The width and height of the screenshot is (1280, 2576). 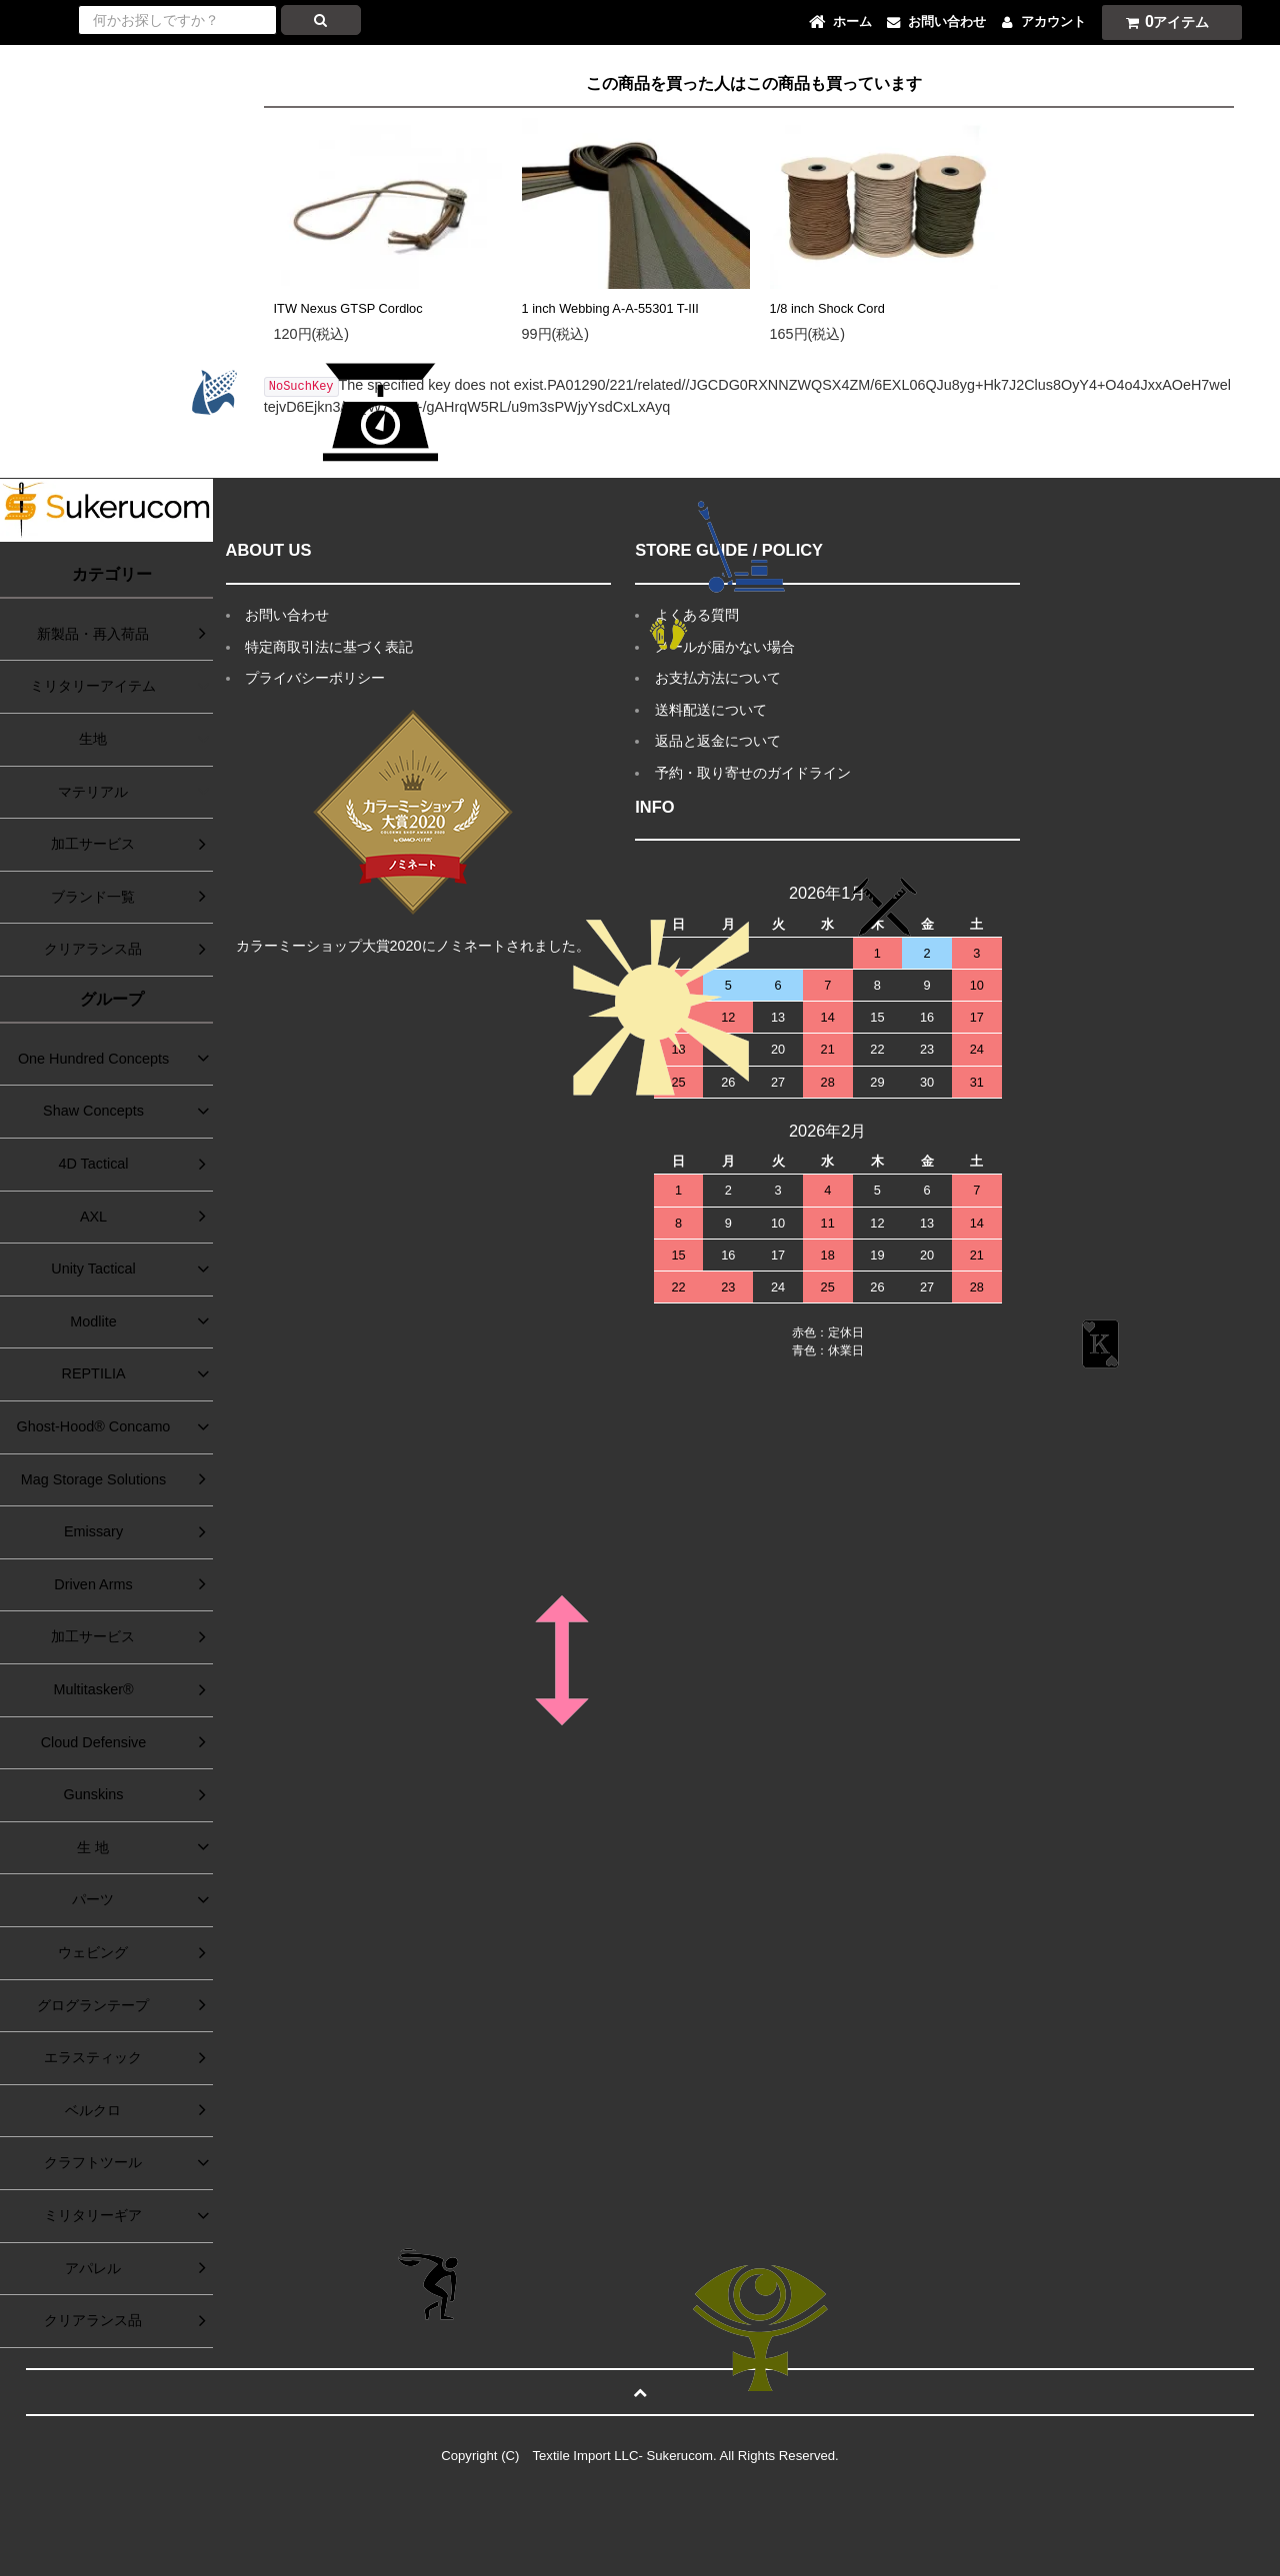 I want to click on crafting or construction materials in a game inventory, so click(x=884, y=906).